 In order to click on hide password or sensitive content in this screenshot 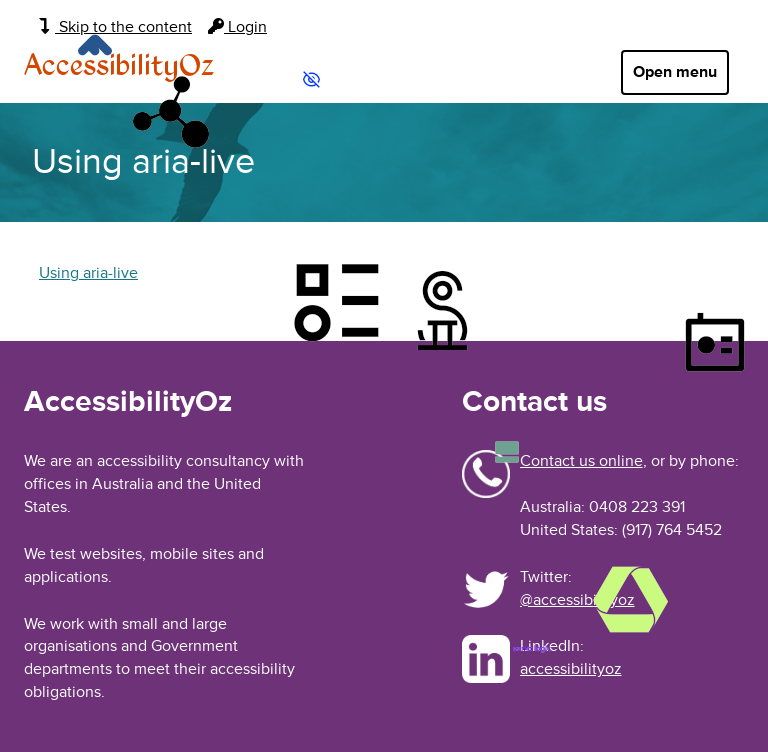, I will do `click(311, 79)`.